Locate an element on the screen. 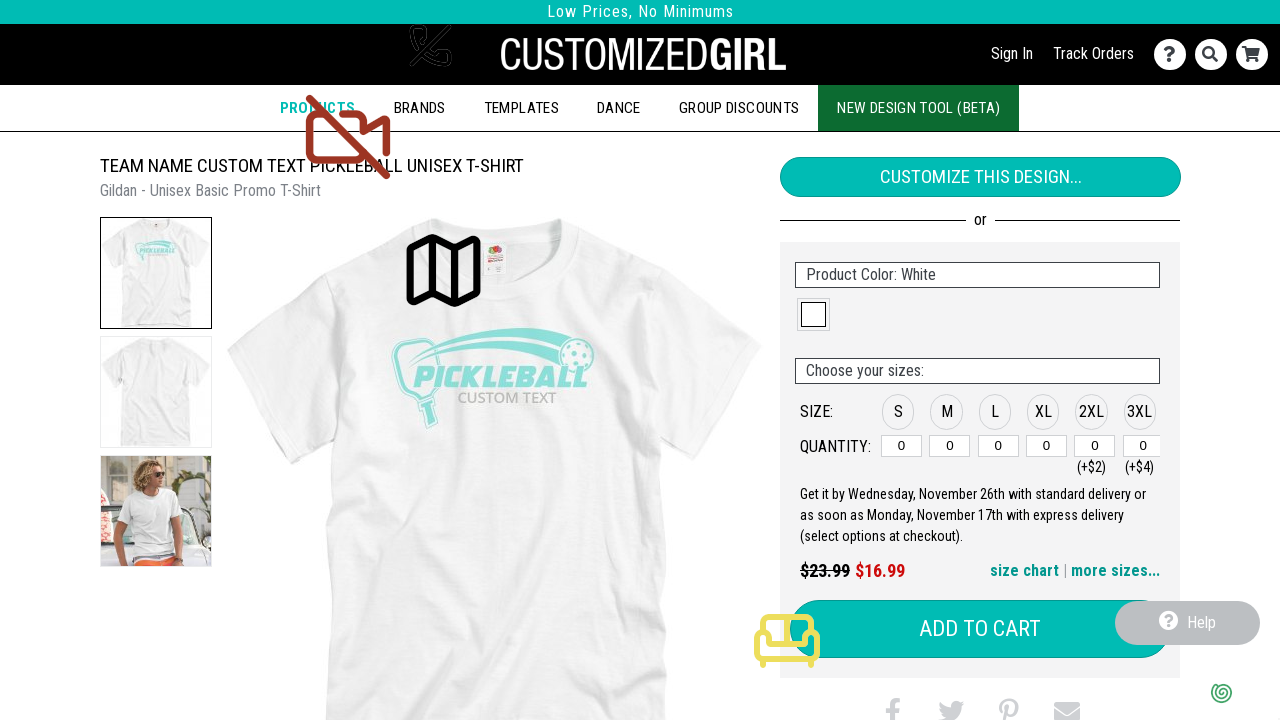 The image size is (1280, 720). mute or disable phone calls is located at coordinates (430, 45).